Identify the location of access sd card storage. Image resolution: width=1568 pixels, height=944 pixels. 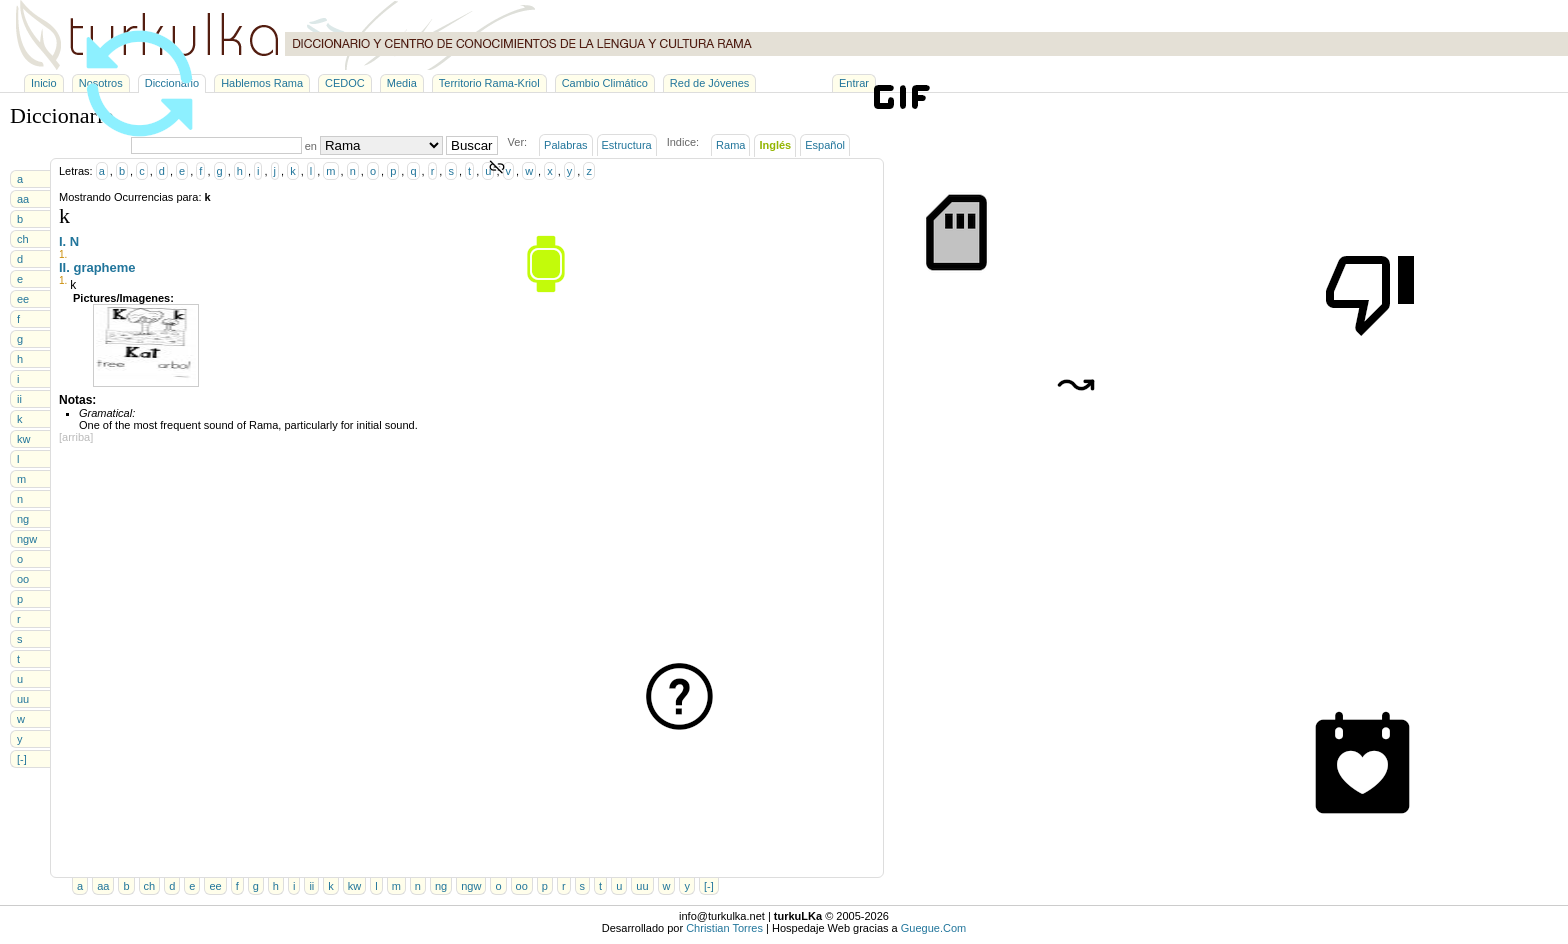
(956, 232).